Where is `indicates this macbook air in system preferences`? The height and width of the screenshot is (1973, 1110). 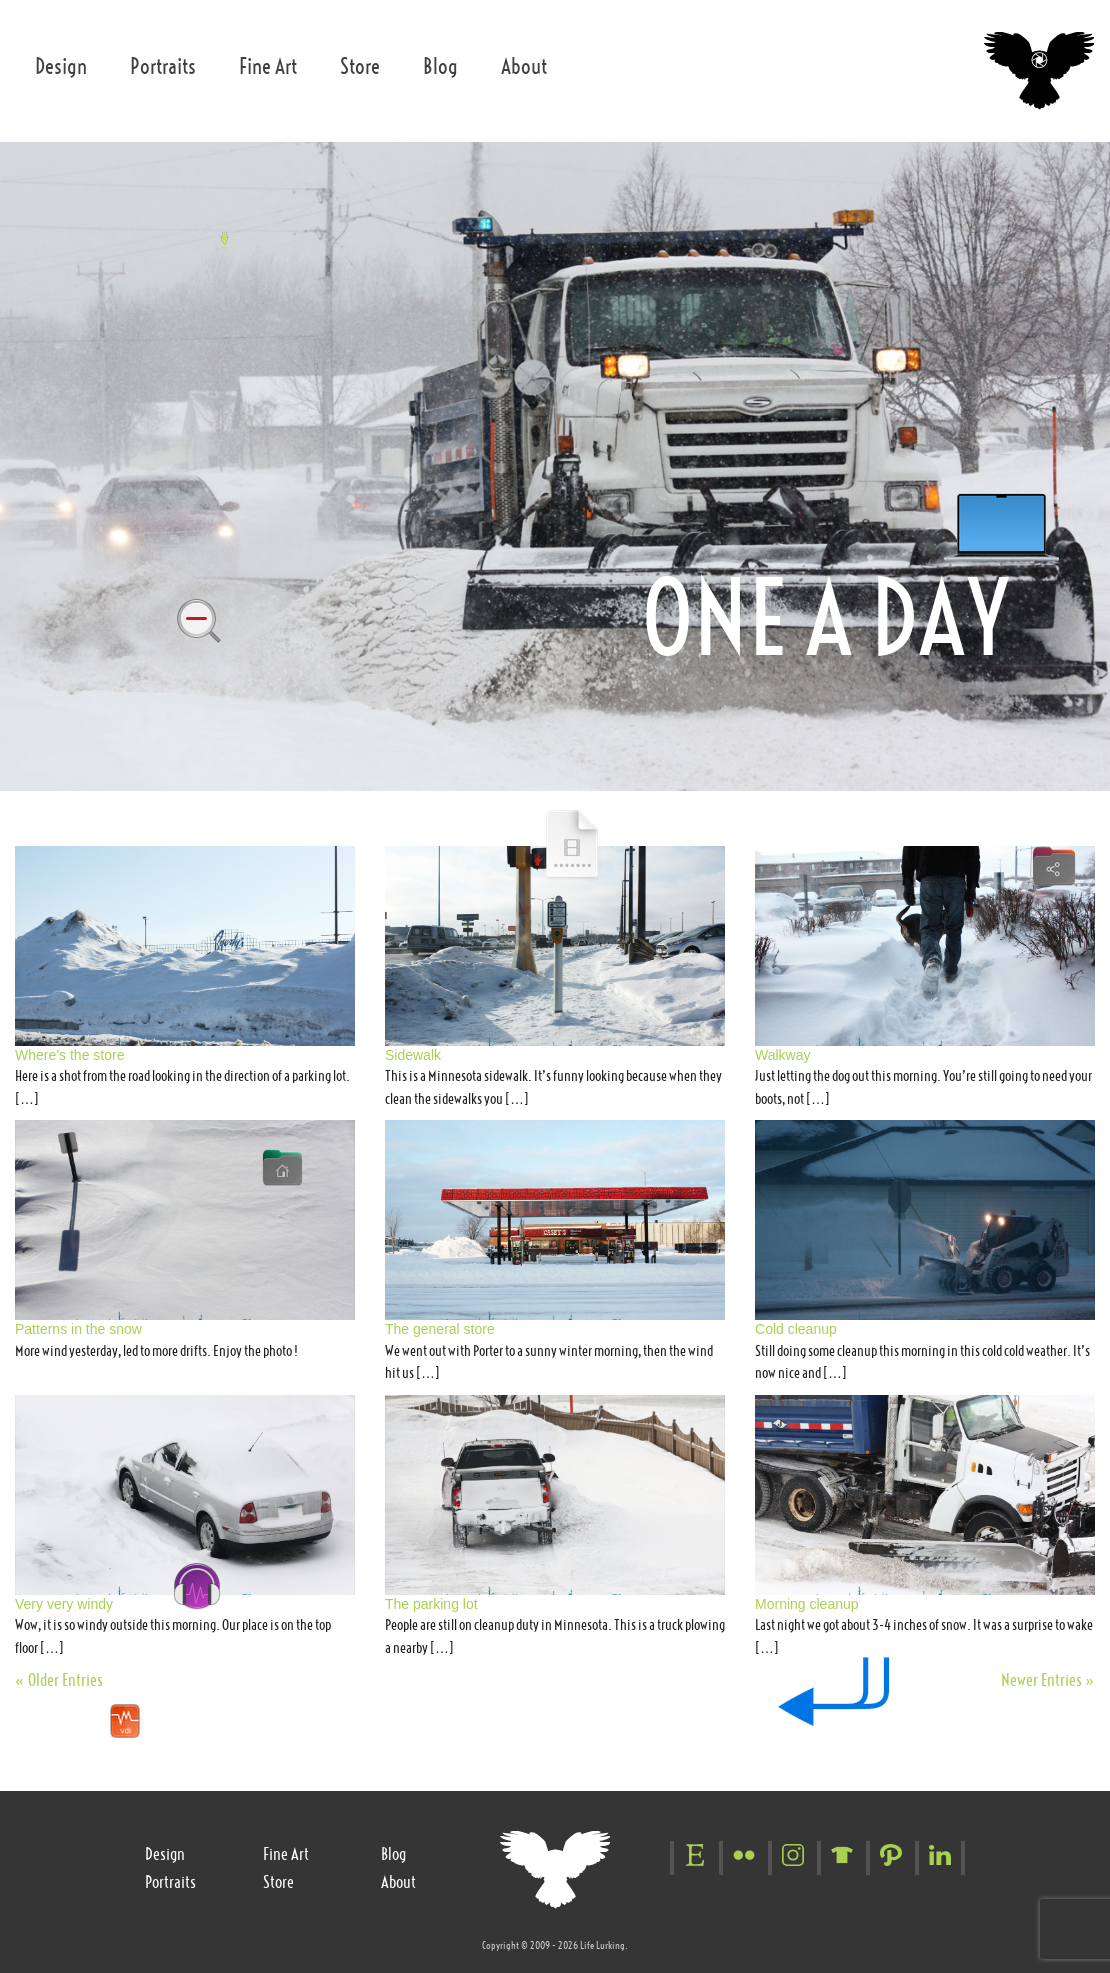 indicates this macbook air in system preferences is located at coordinates (1001, 517).